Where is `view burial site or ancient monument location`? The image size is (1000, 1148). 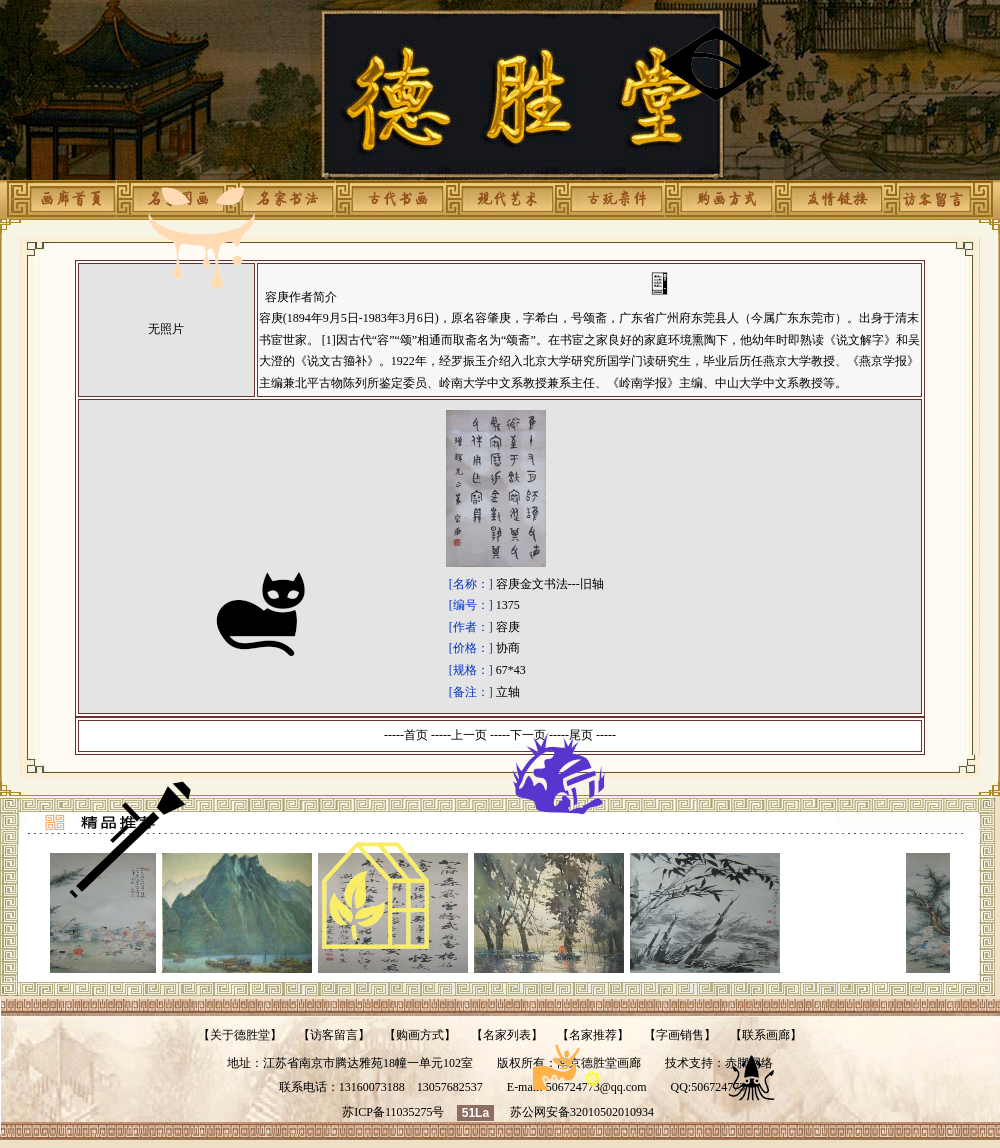 view burial site or ancient monument location is located at coordinates (559, 773).